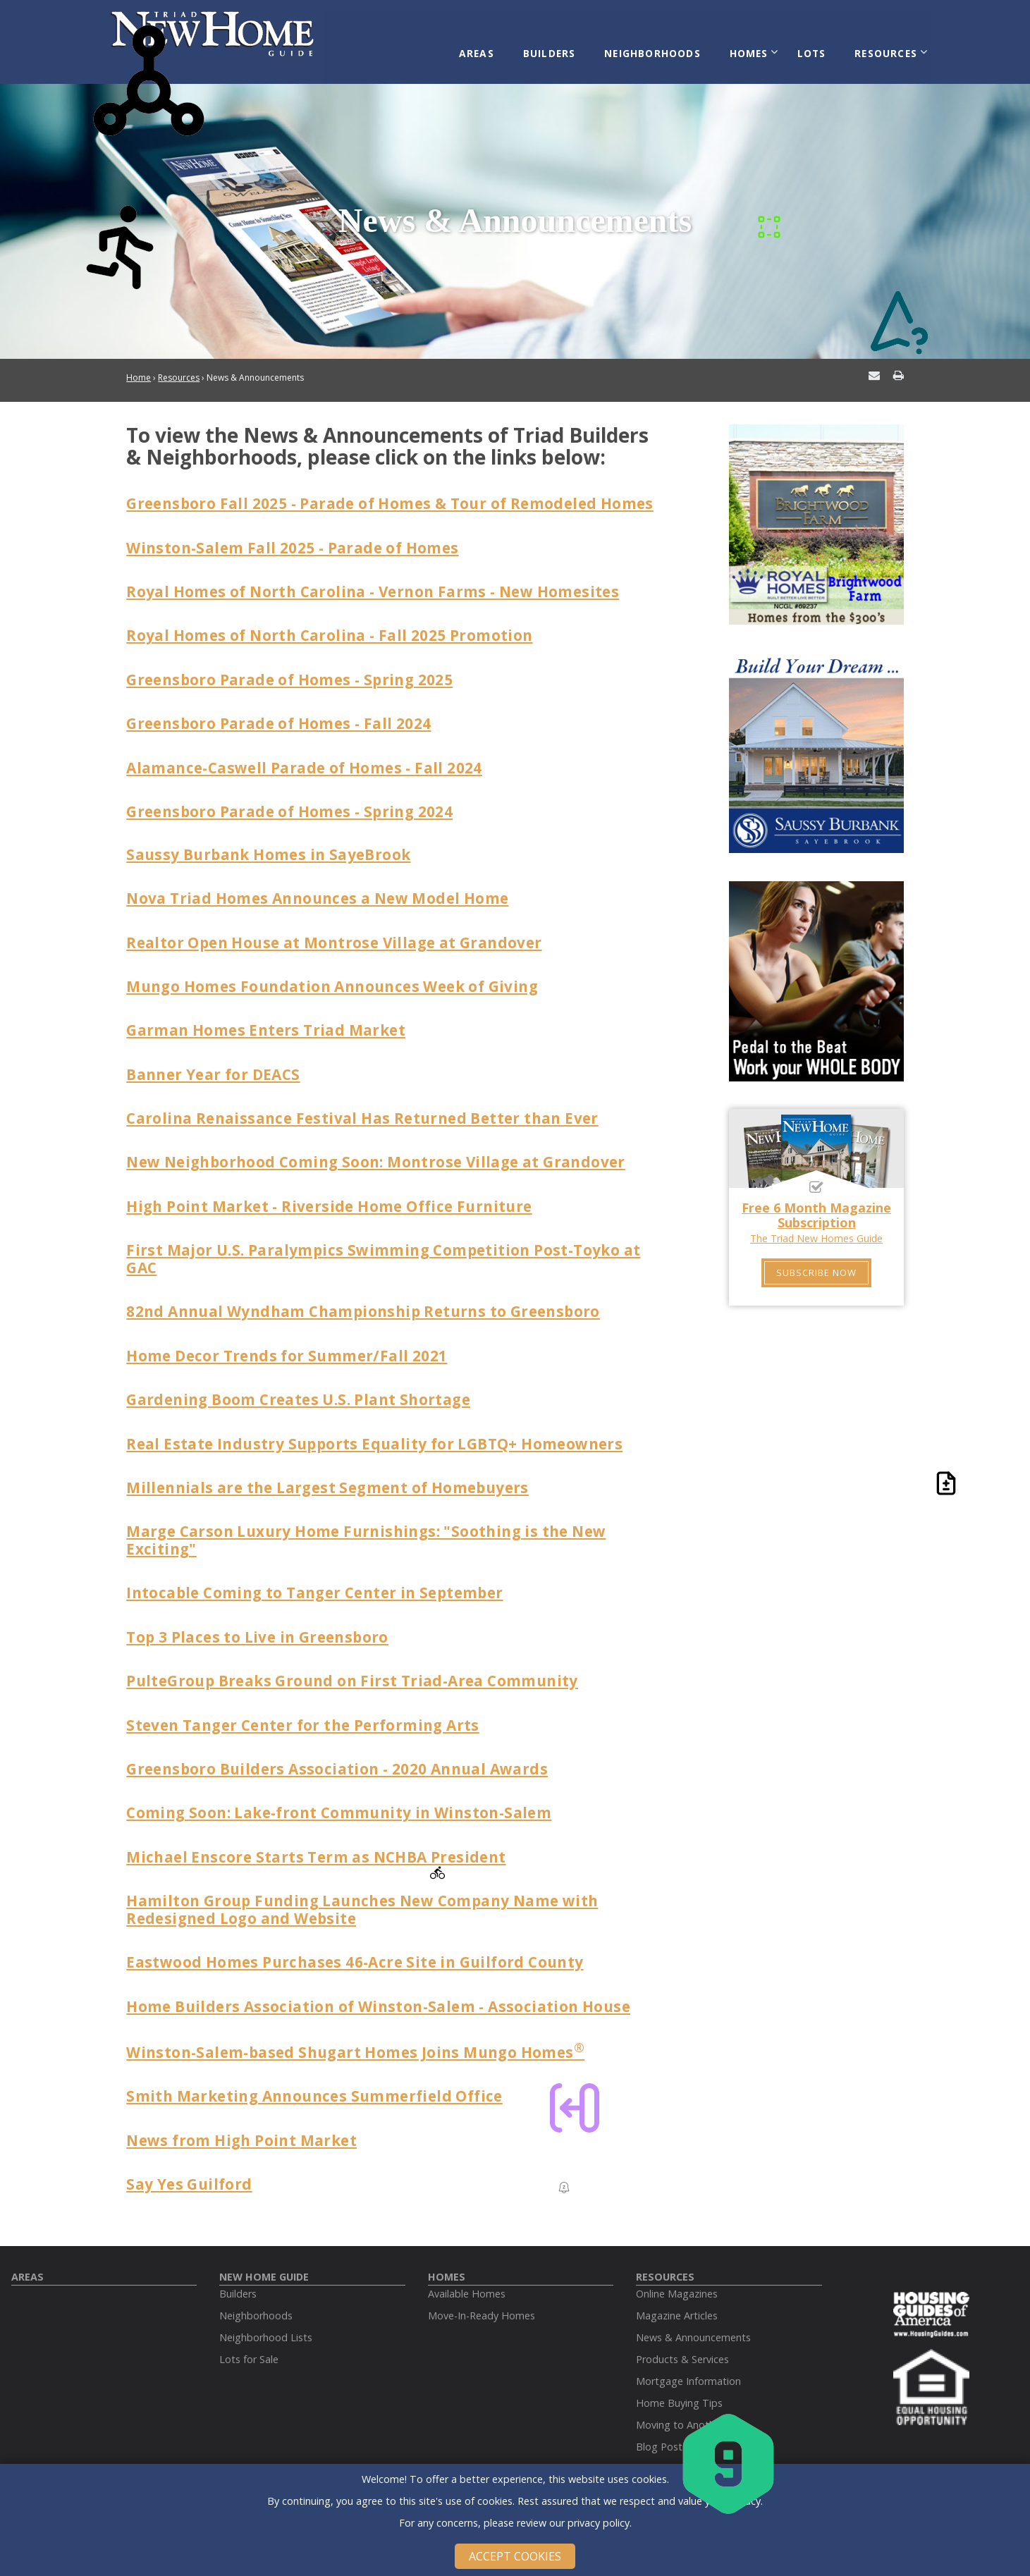 The image size is (1030, 2576). I want to click on indicates step 9 in a multi-step process, so click(728, 2464).